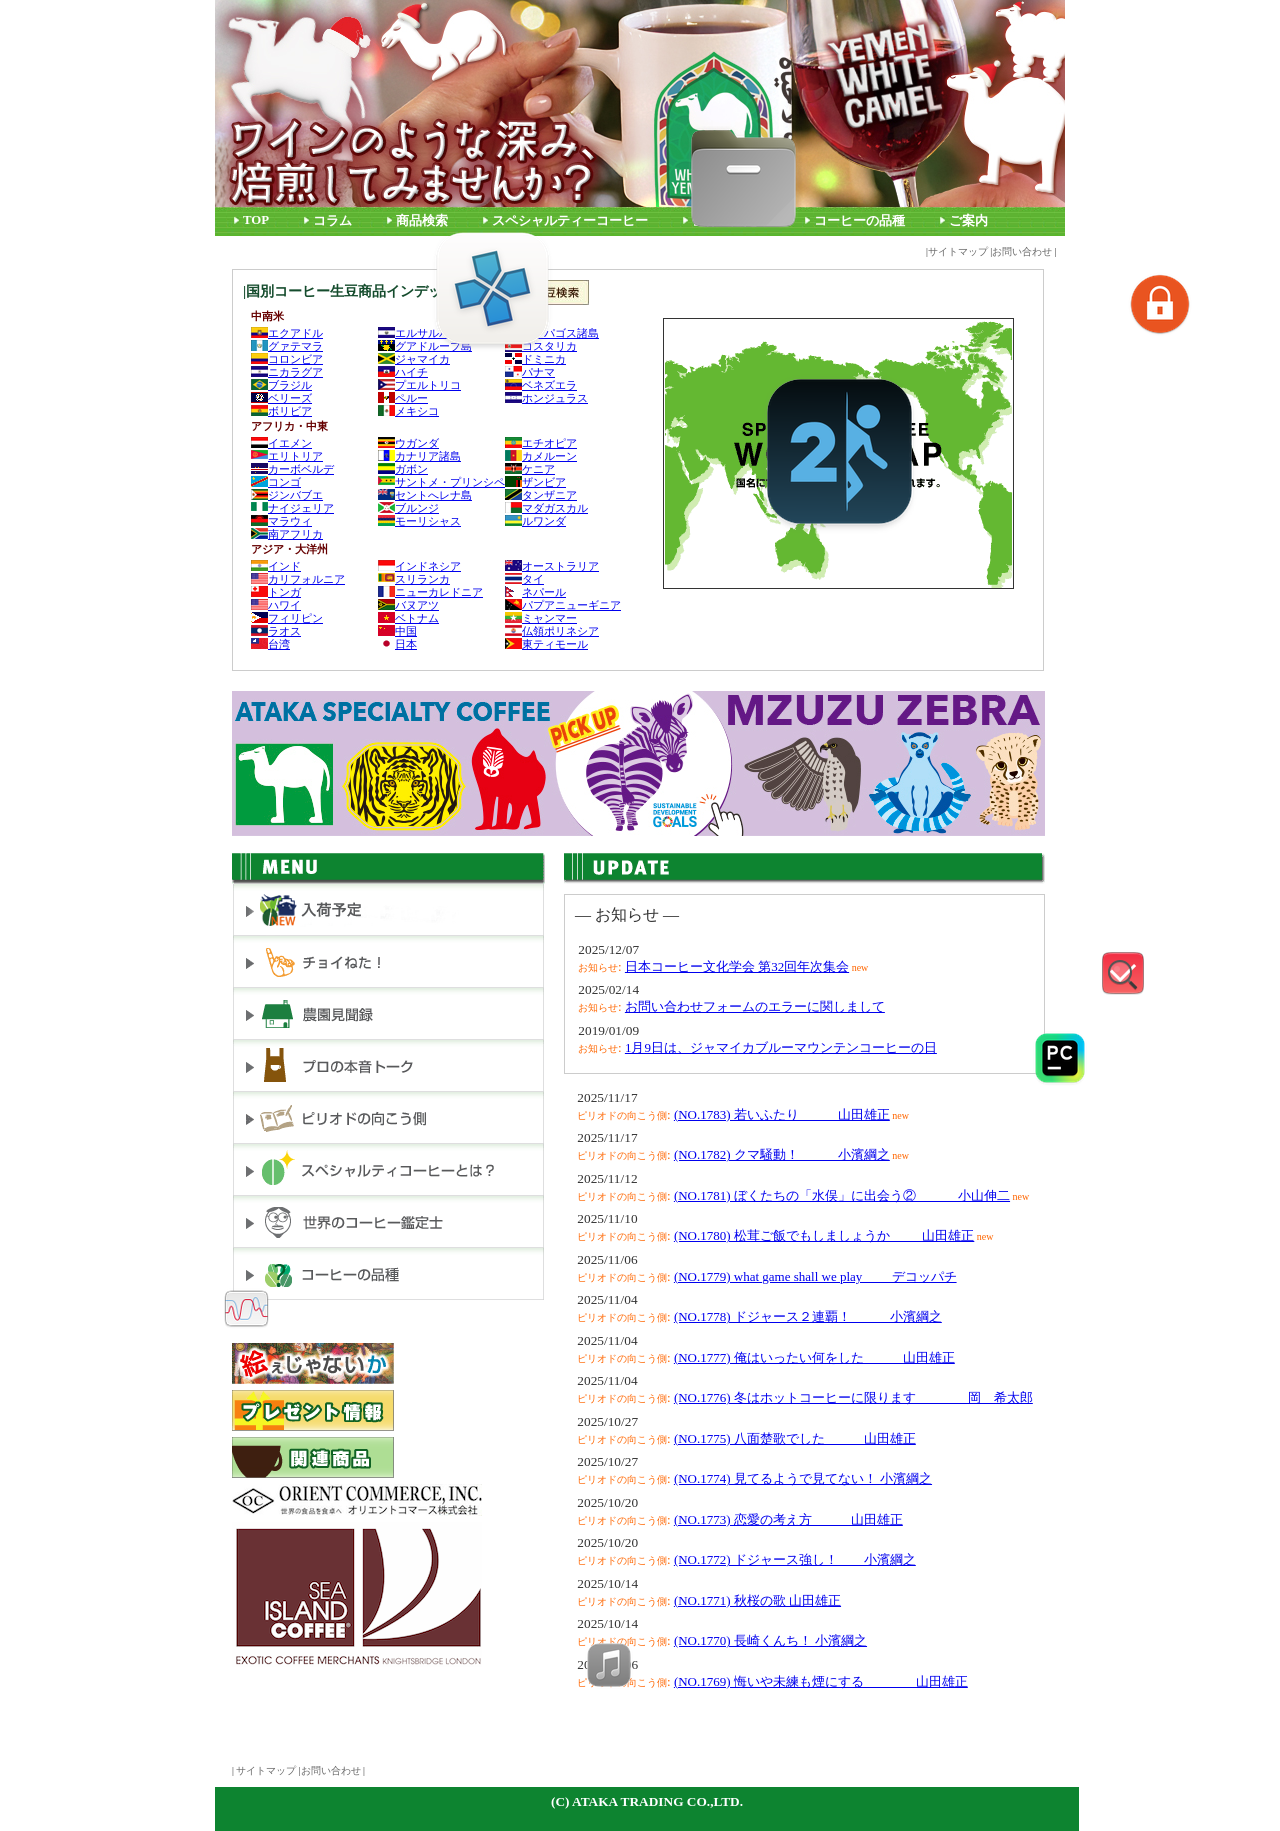 The width and height of the screenshot is (1280, 1831). Describe the element at coordinates (492, 288) in the screenshot. I see `launch ppsspp psp emulator` at that location.